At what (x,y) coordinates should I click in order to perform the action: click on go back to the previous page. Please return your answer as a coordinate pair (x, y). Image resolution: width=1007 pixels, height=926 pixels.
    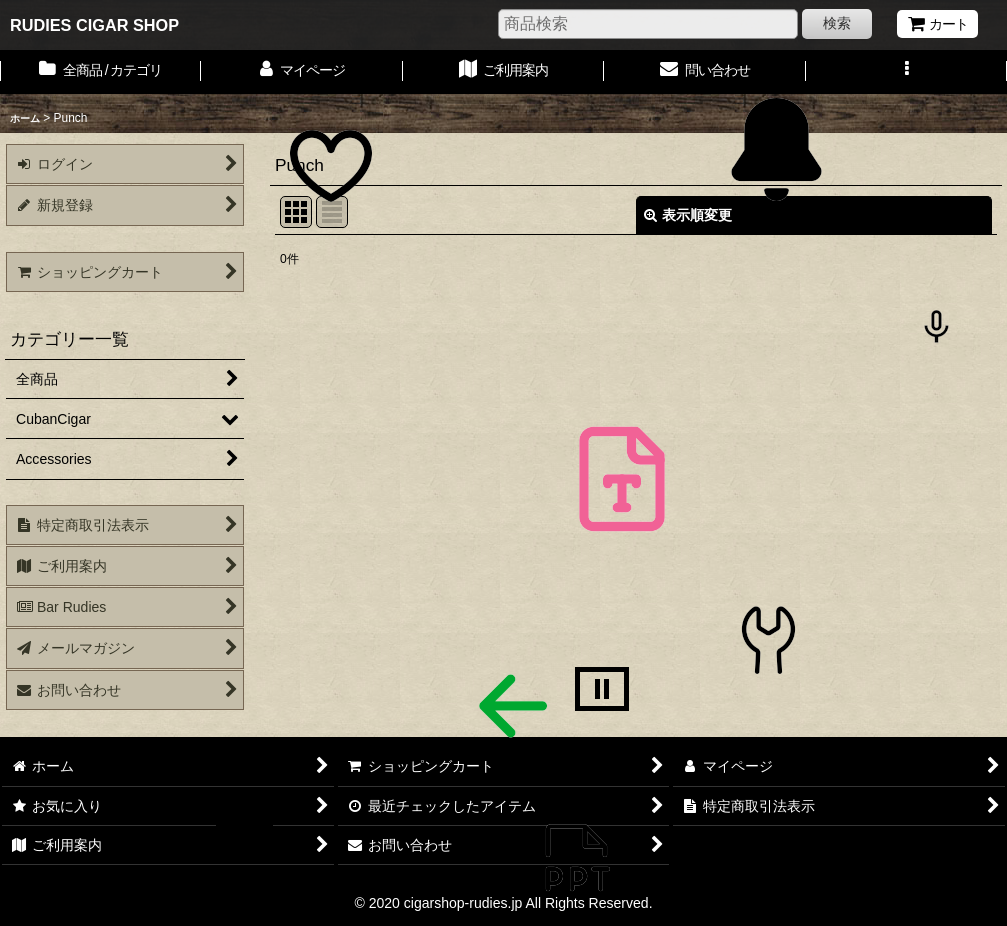
    Looking at the image, I should click on (515, 707).